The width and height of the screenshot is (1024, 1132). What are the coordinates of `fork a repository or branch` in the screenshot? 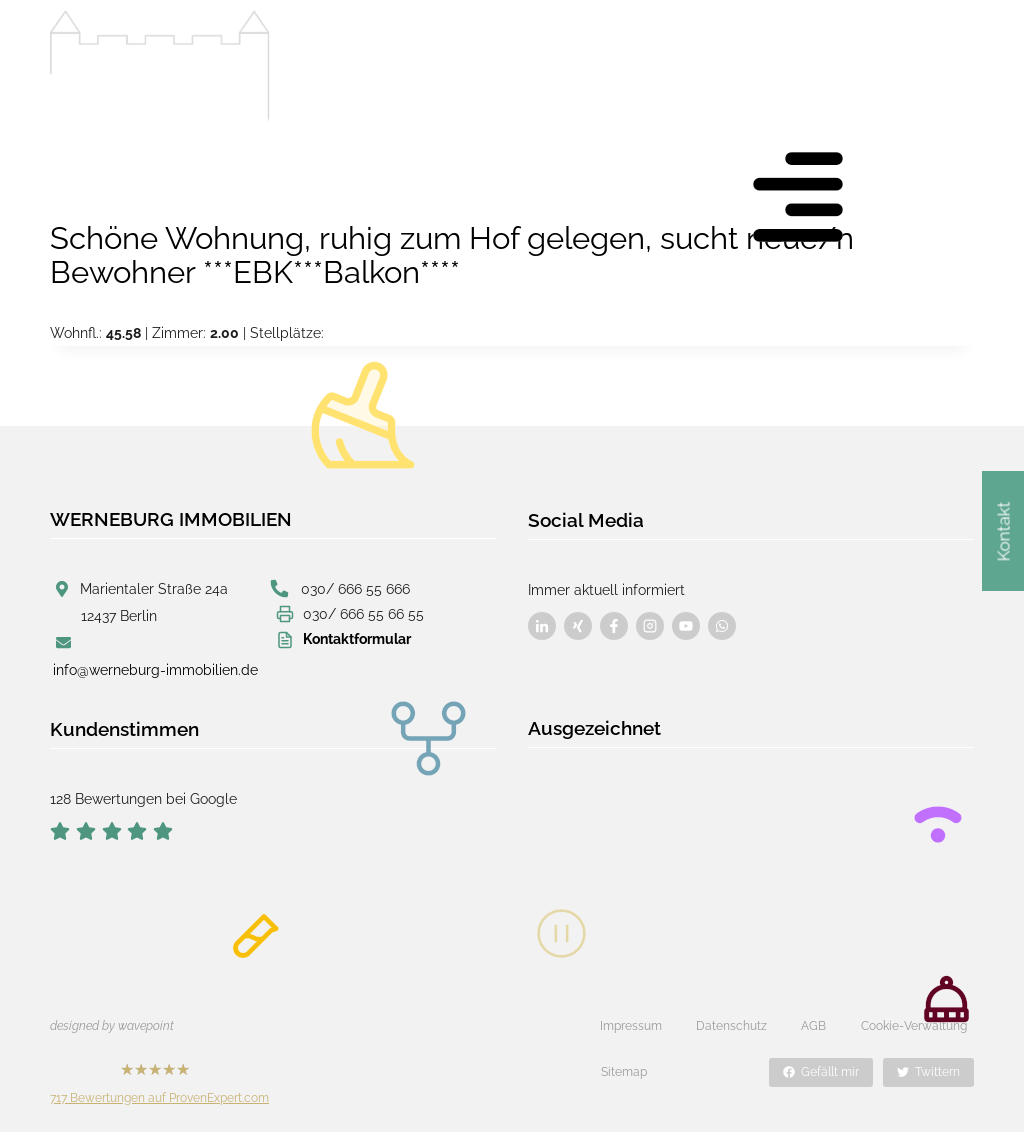 It's located at (428, 738).